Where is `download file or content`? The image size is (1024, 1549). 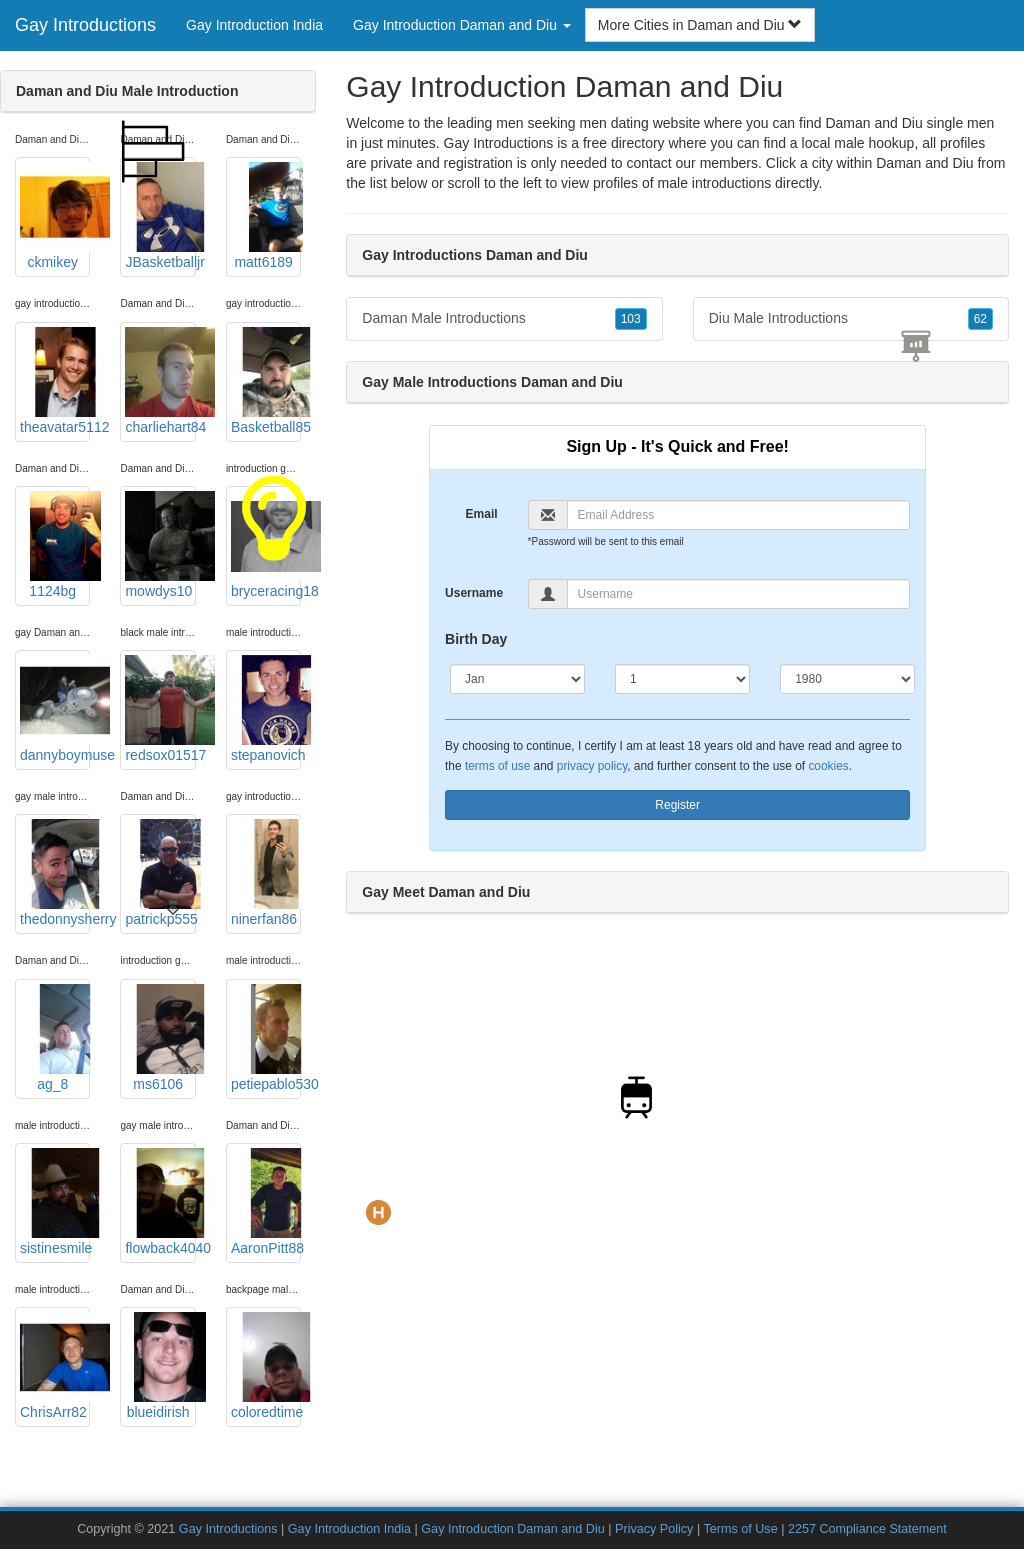 download file or content is located at coordinates (173, 907).